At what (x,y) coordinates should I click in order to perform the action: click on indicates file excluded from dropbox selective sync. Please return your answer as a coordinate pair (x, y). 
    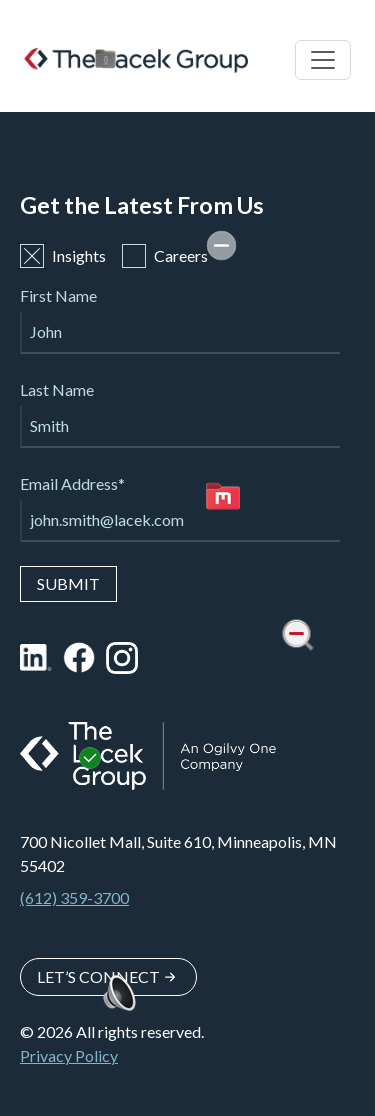
    Looking at the image, I should click on (221, 245).